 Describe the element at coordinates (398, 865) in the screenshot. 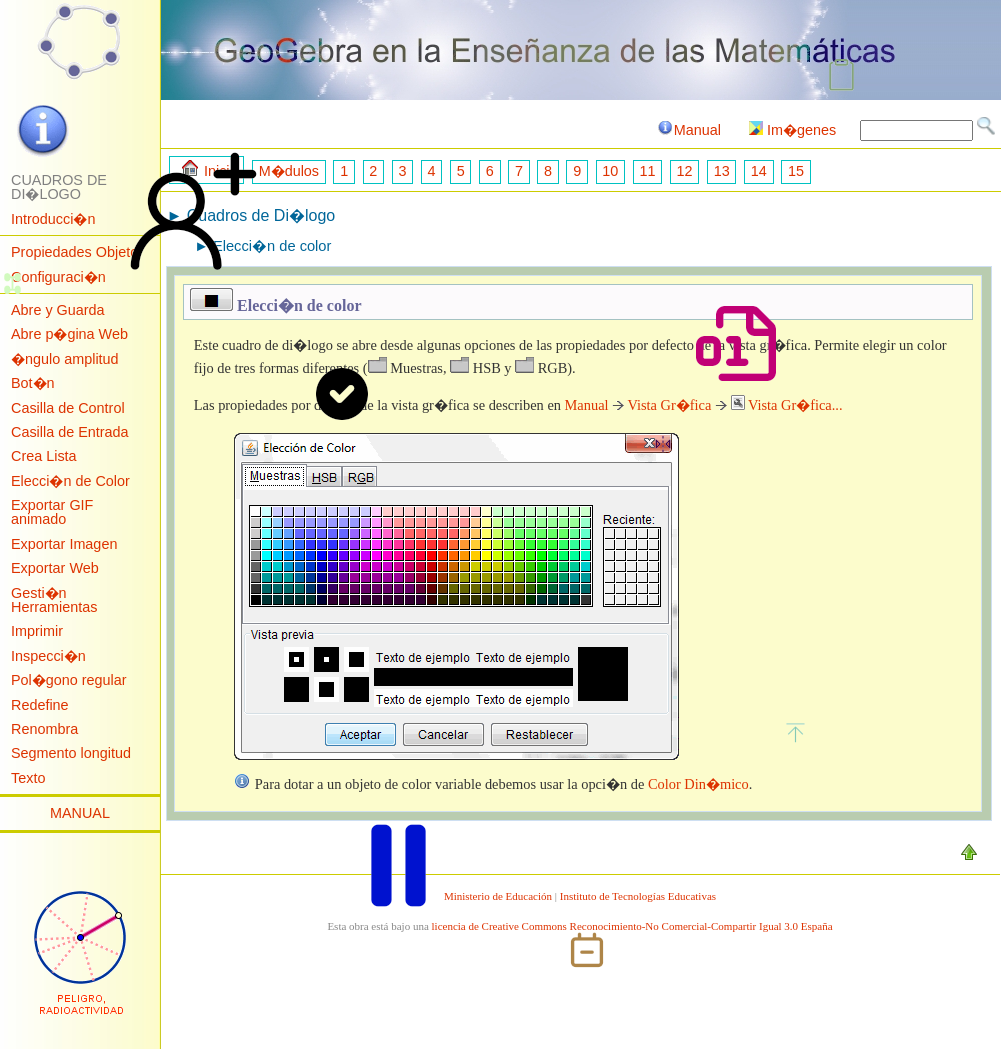

I see `pause media playback` at that location.